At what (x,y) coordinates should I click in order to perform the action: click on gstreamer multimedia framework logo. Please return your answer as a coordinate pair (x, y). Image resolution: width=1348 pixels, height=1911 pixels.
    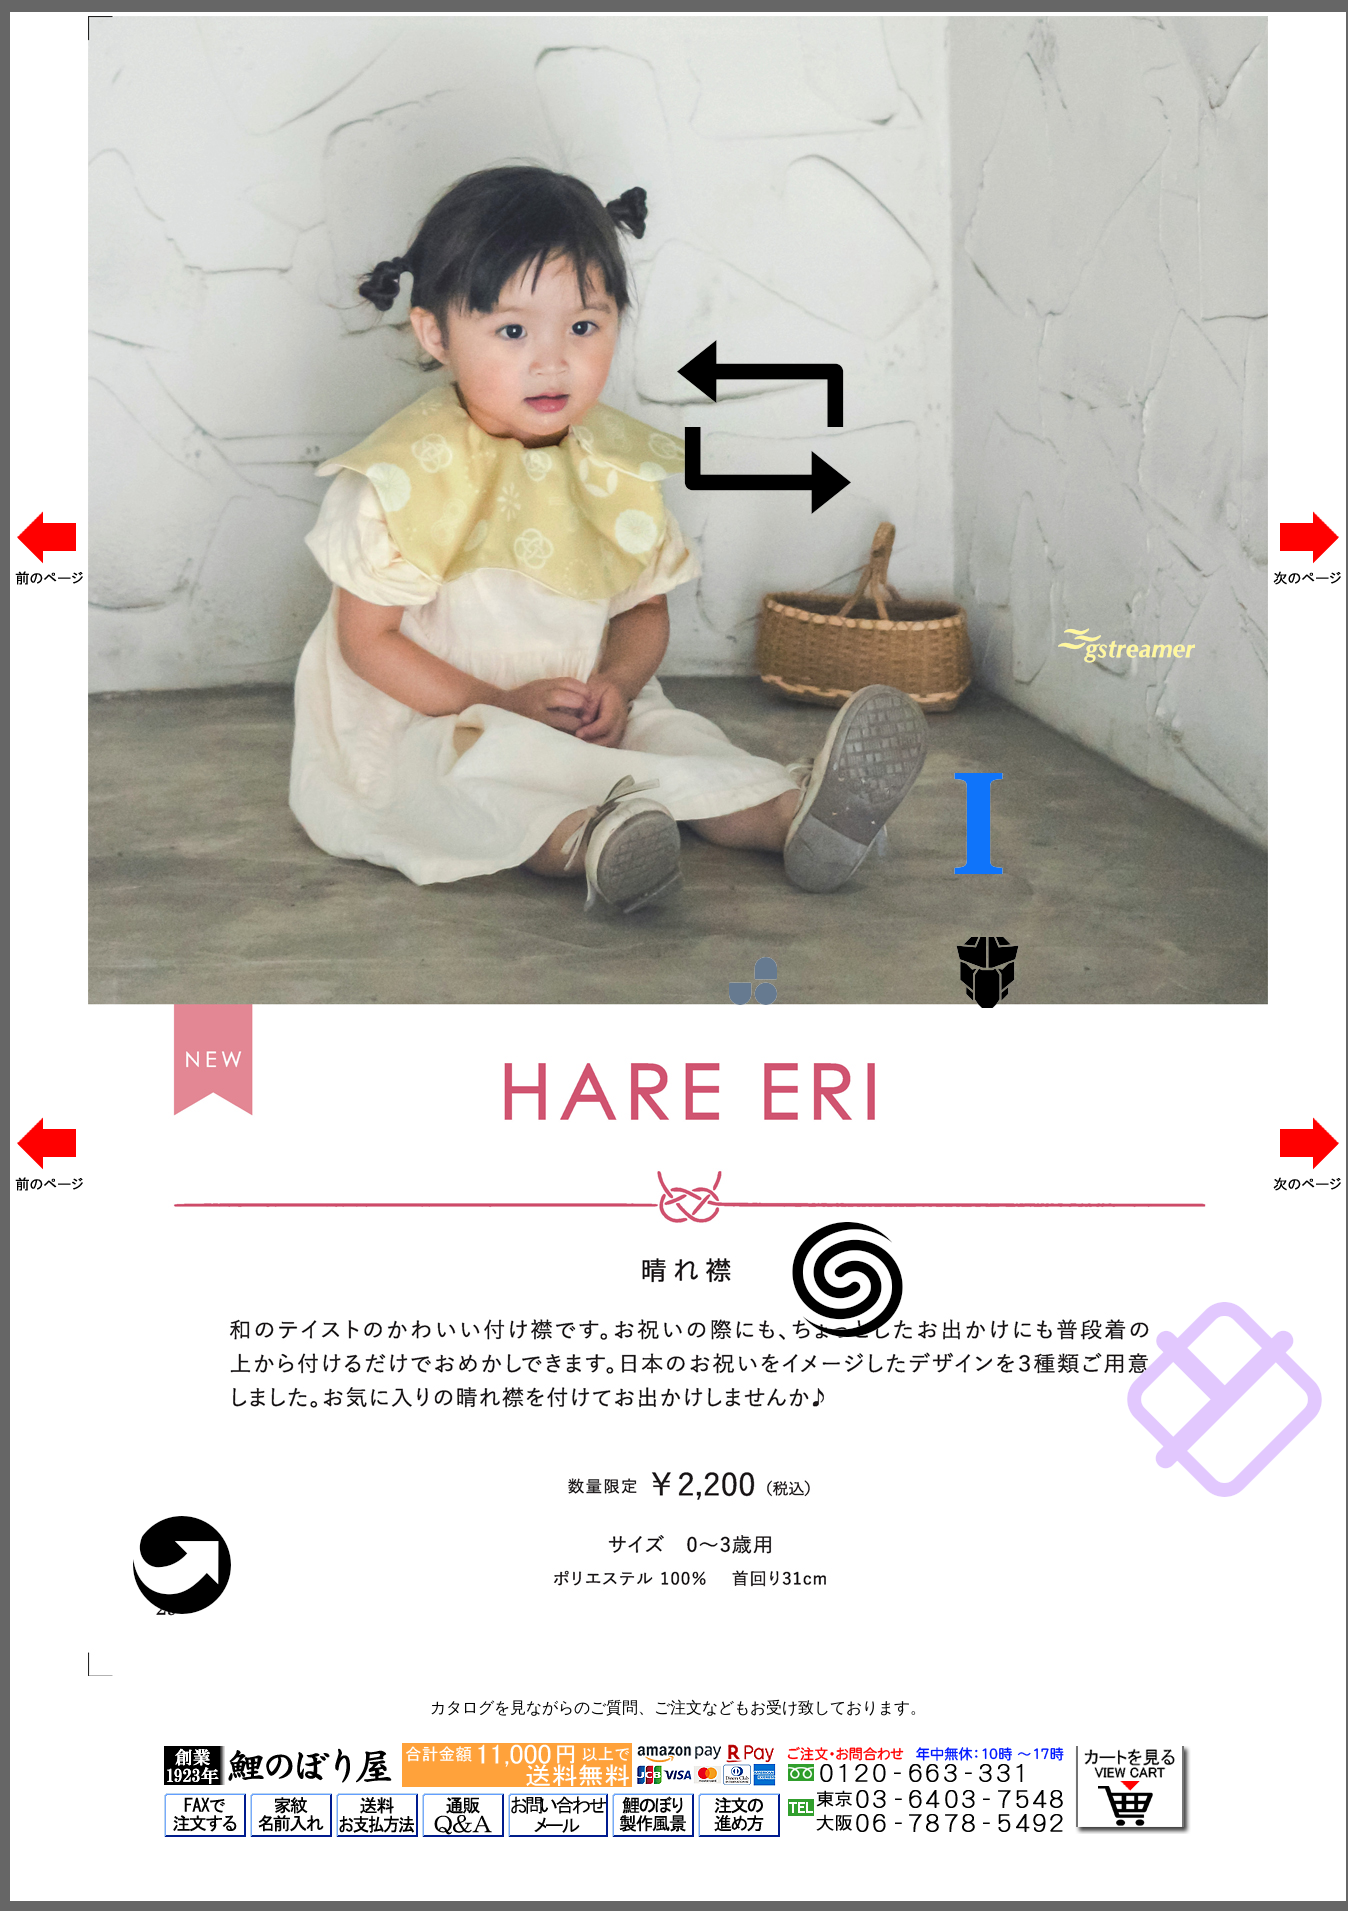
    Looking at the image, I should click on (1126, 645).